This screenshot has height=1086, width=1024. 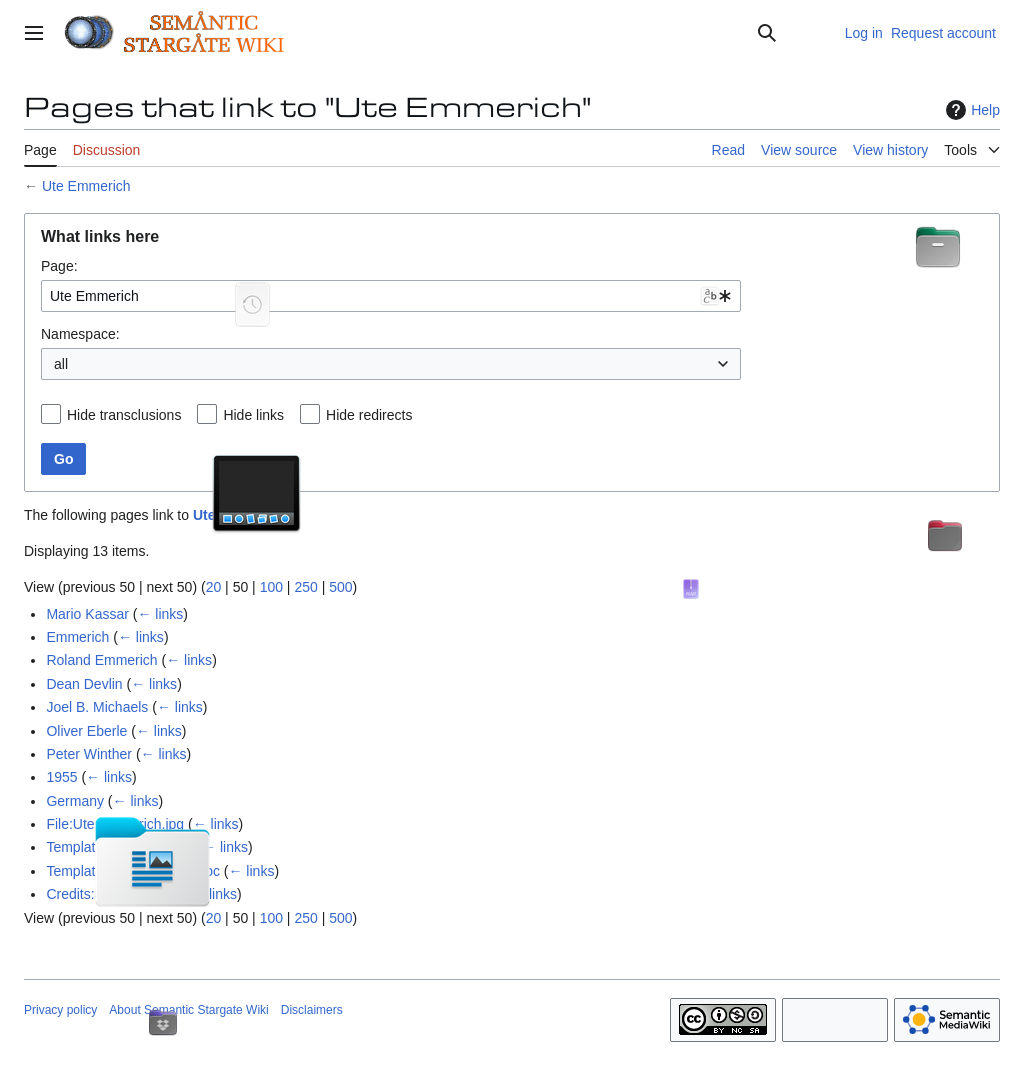 What do you see at coordinates (691, 589) in the screenshot?
I see `a RAR compressed archive file` at bounding box center [691, 589].